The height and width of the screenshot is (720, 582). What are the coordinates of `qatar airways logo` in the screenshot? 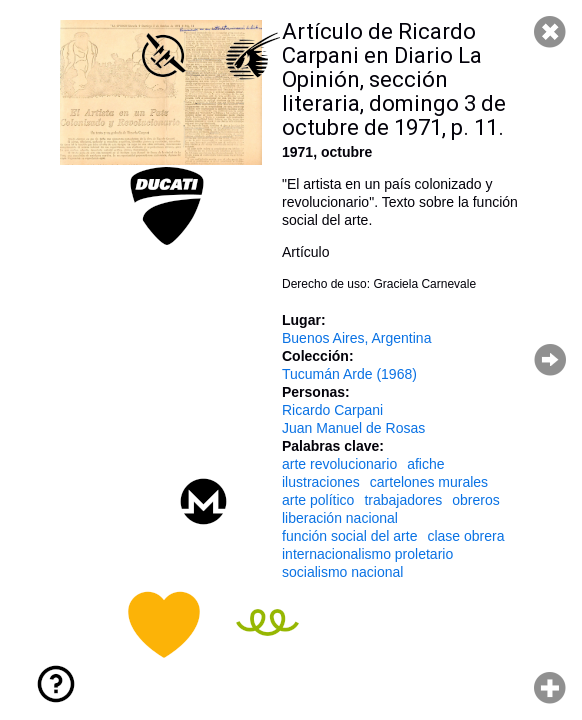 It's located at (253, 56).